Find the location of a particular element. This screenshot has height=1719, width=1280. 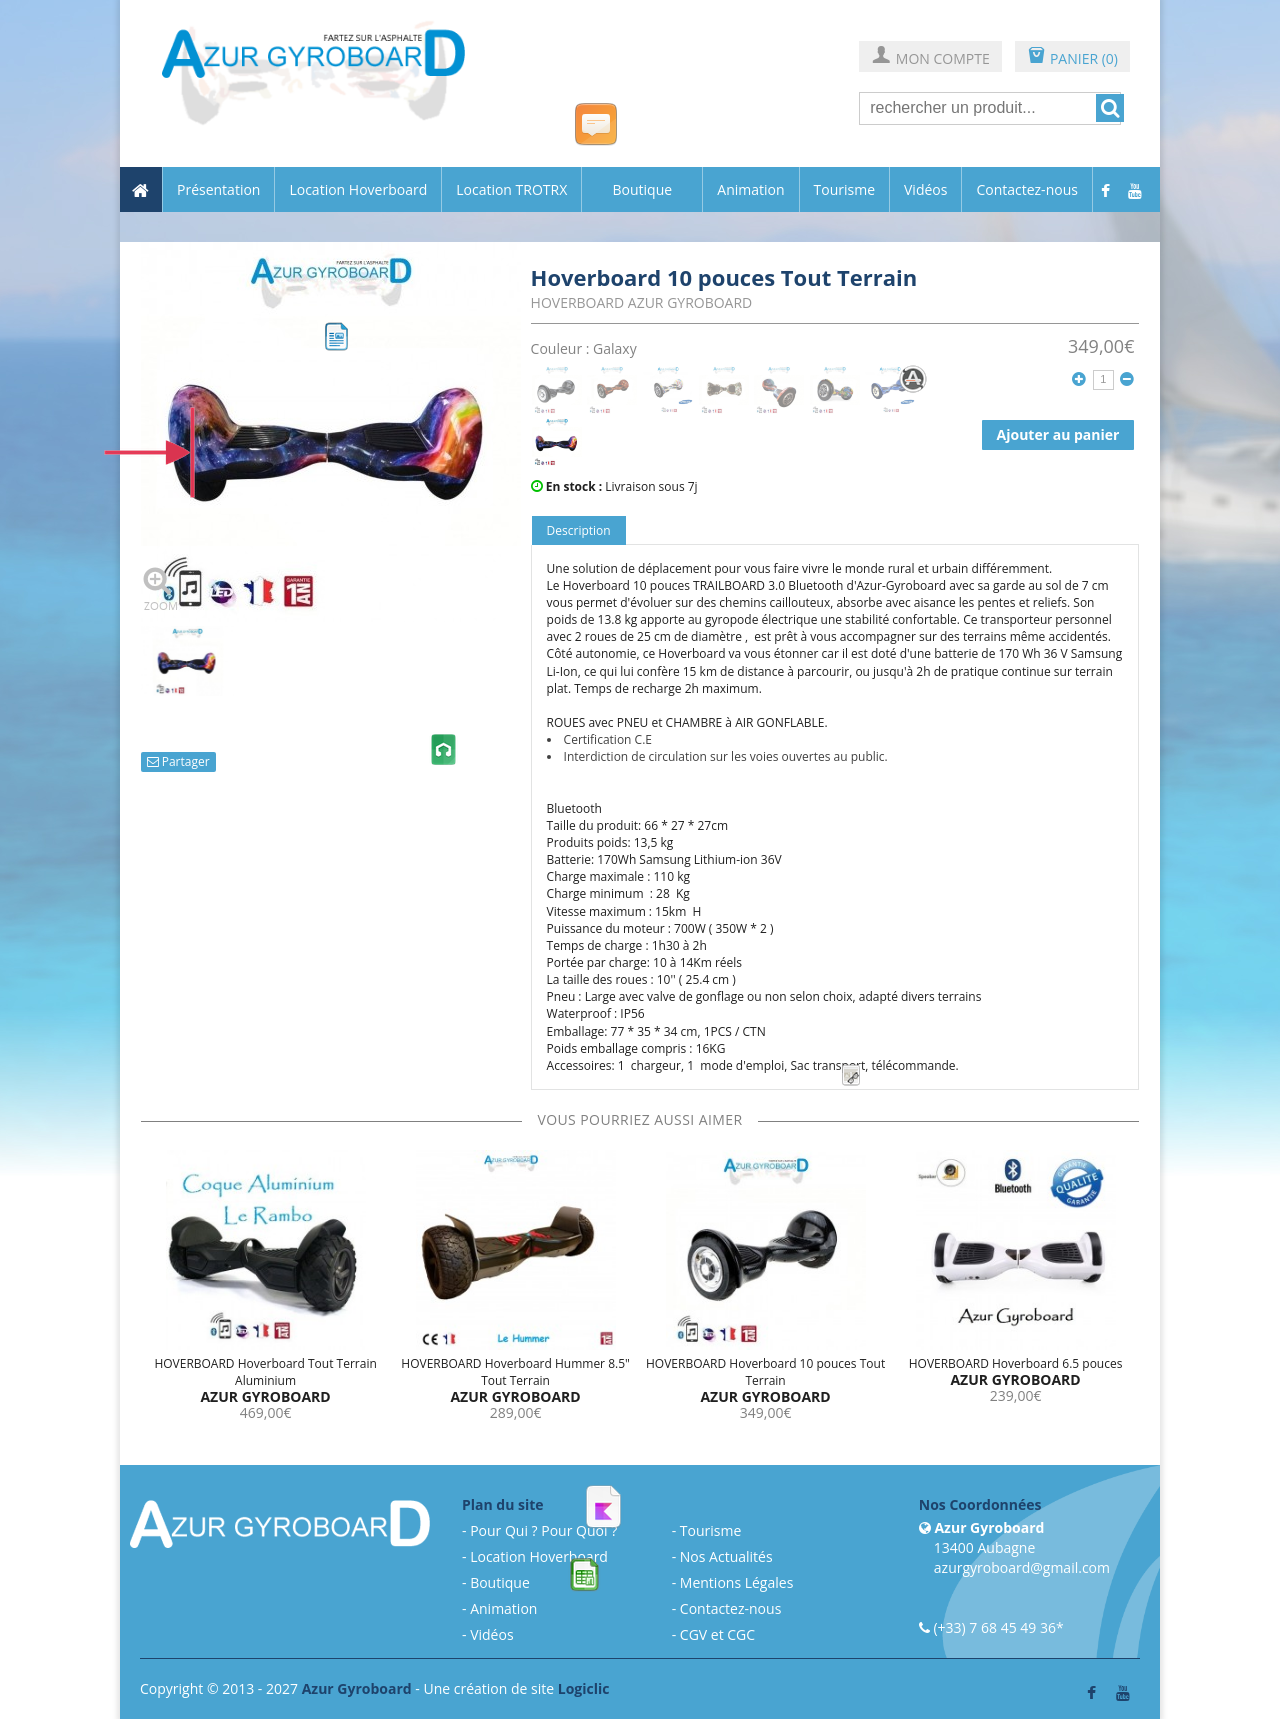

an LMMS music project file is located at coordinates (443, 749).